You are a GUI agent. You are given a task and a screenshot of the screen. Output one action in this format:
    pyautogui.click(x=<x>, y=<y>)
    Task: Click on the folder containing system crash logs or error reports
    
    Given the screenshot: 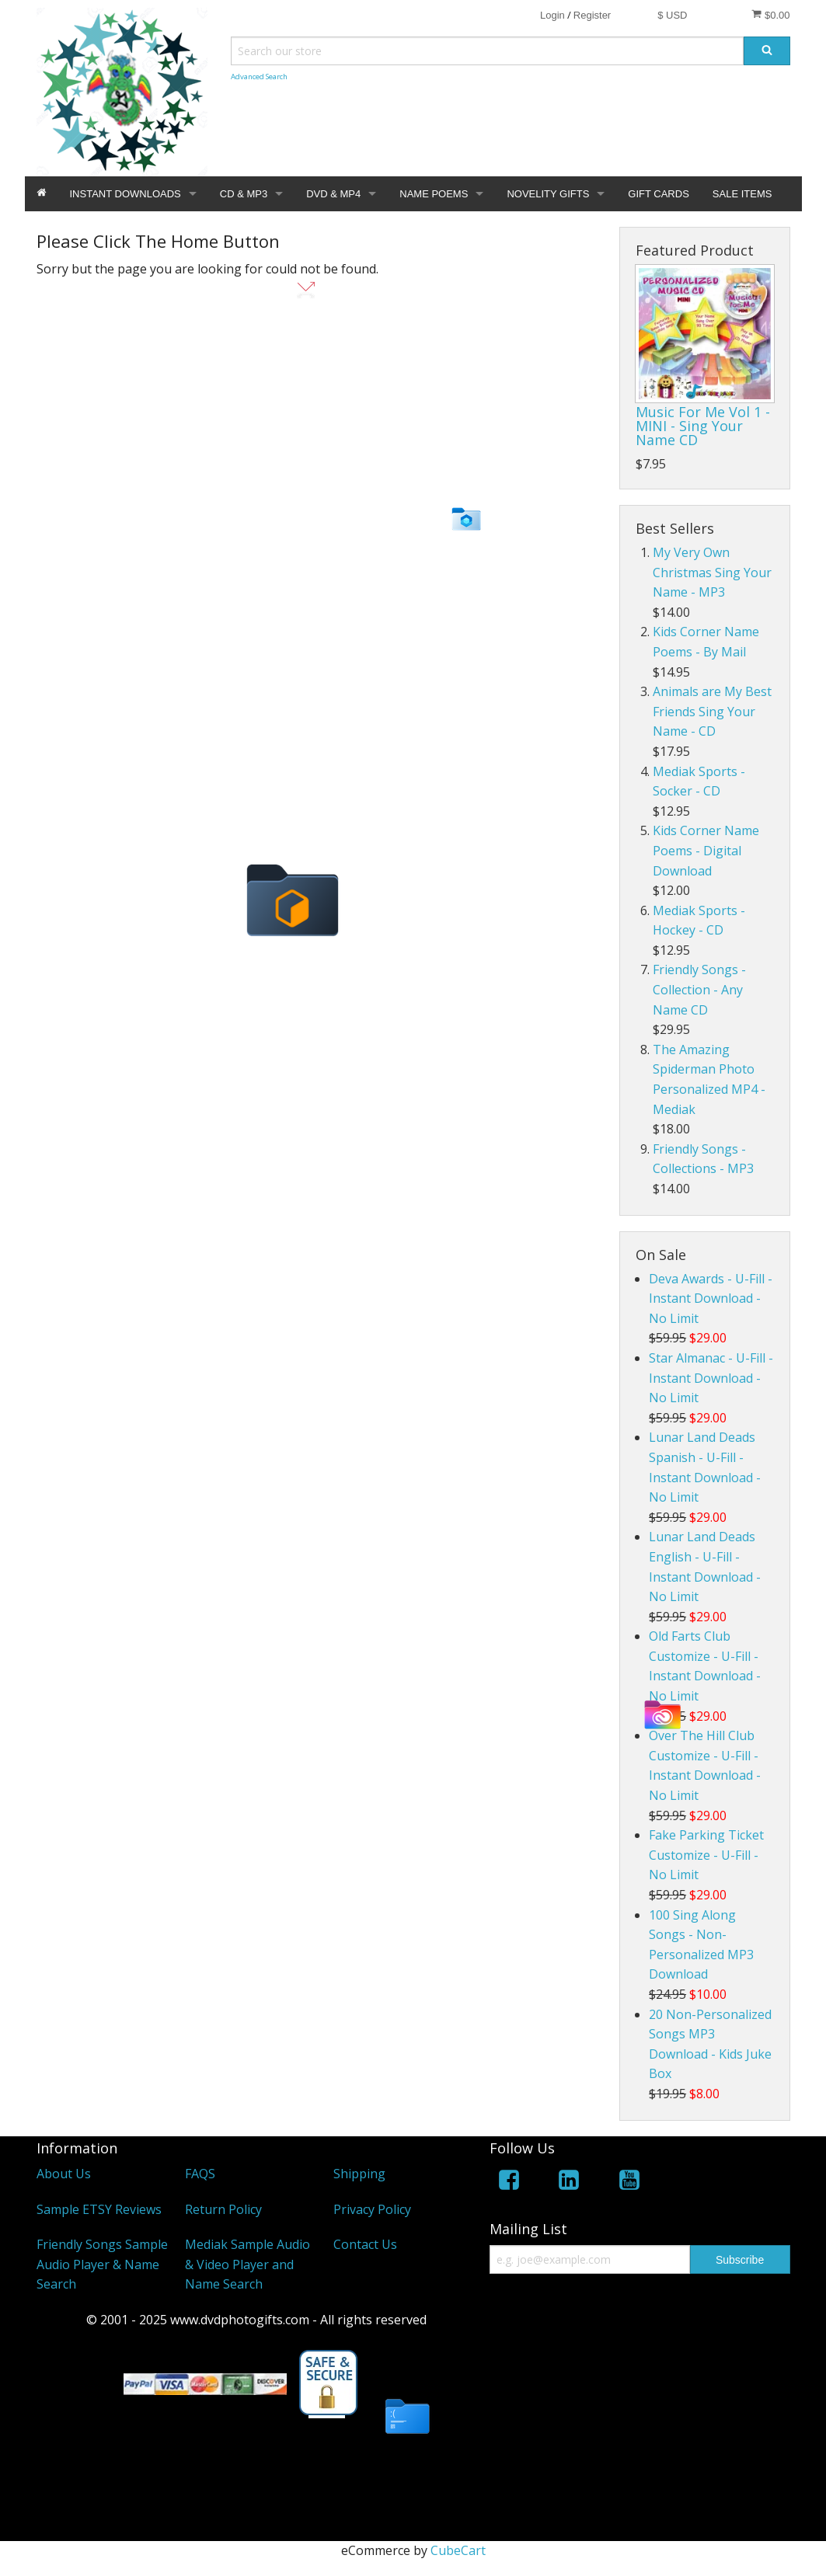 What is the action you would take?
    pyautogui.click(x=407, y=2418)
    